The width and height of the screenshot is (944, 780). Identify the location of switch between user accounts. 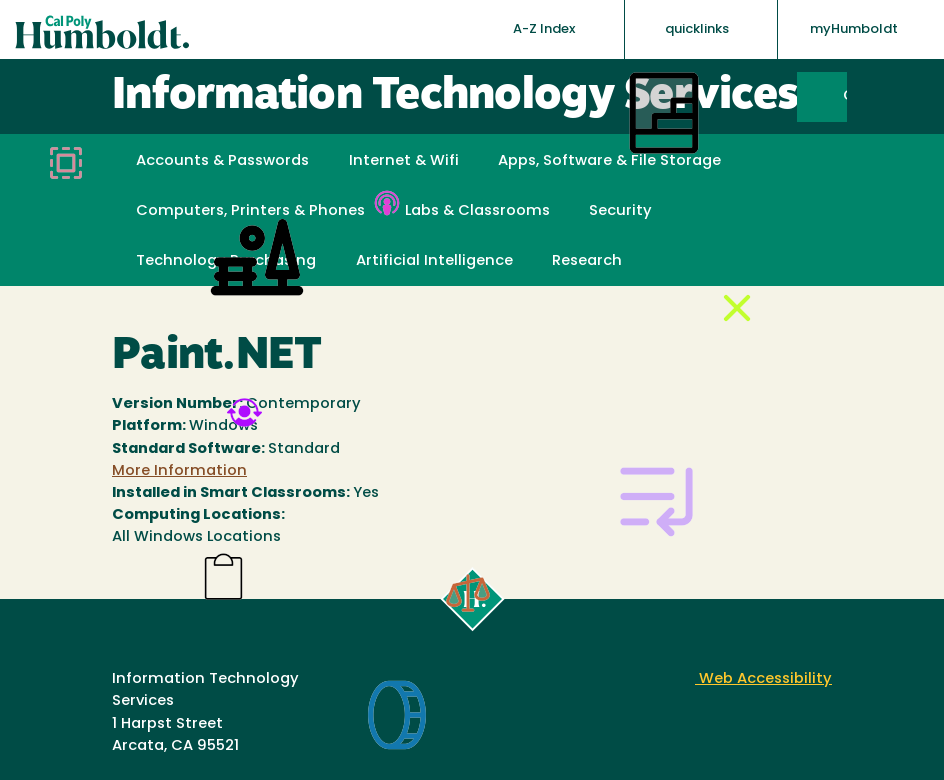
(244, 412).